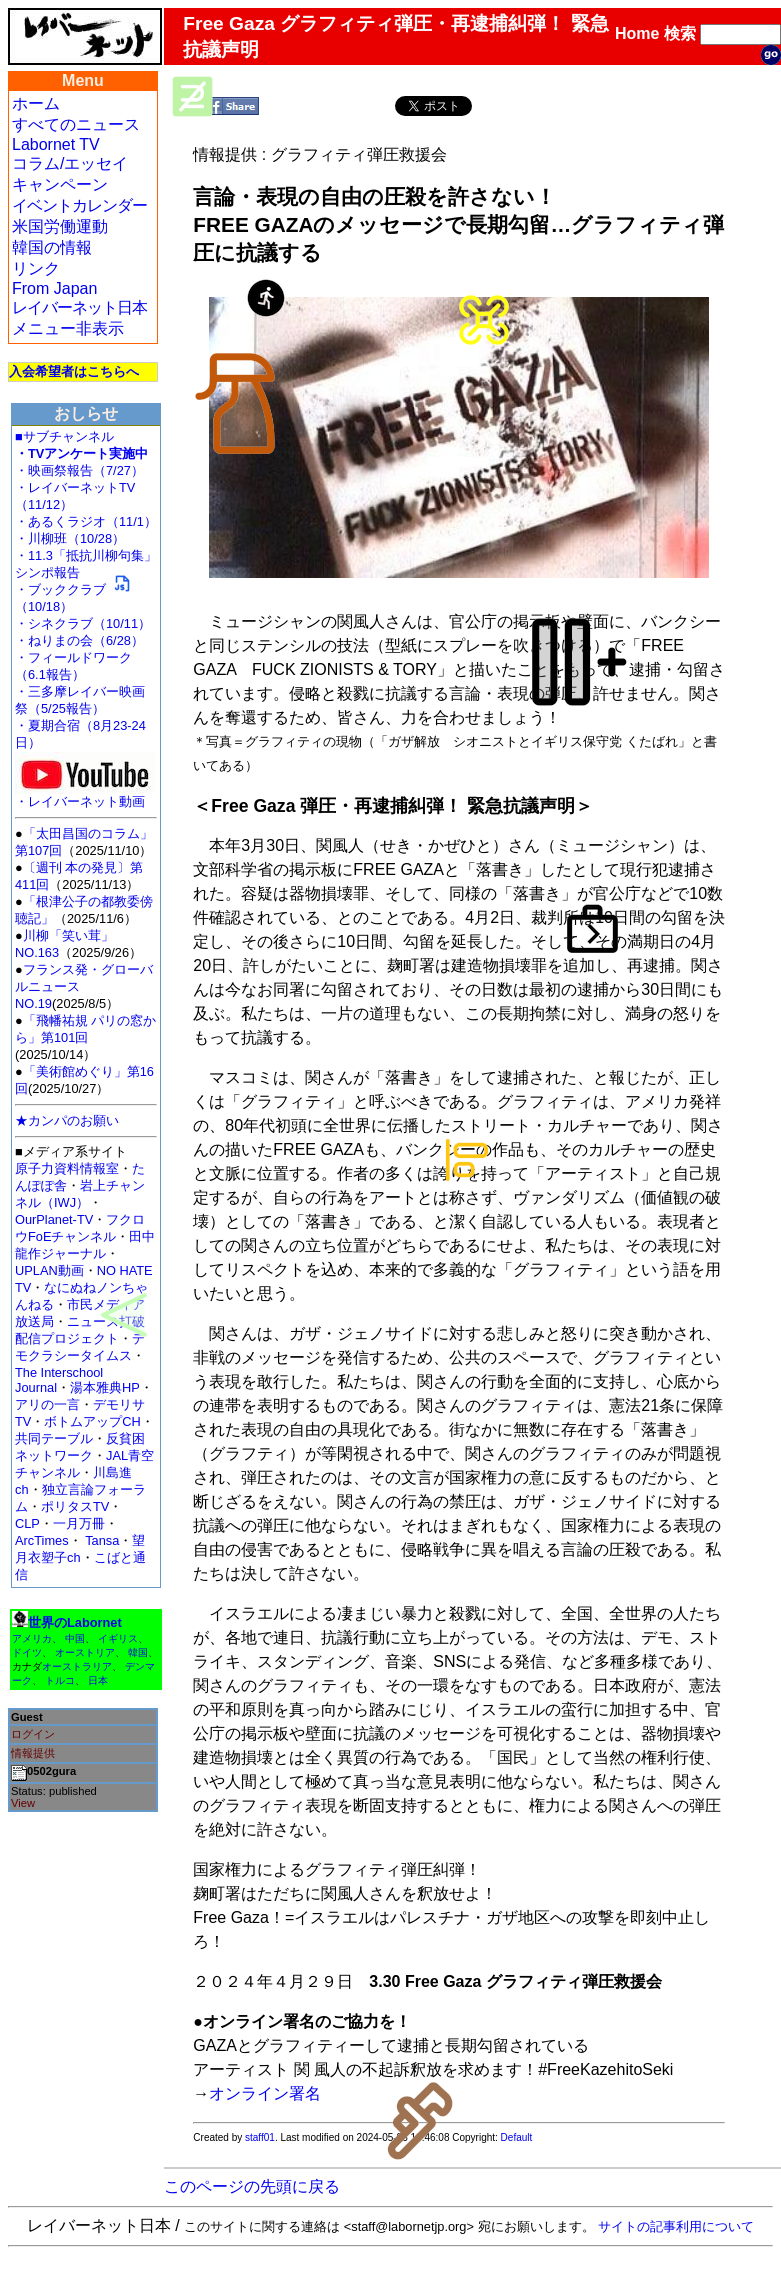 The width and height of the screenshot is (781, 2272). Describe the element at coordinates (238, 403) in the screenshot. I see `access cleaning or household supplies` at that location.